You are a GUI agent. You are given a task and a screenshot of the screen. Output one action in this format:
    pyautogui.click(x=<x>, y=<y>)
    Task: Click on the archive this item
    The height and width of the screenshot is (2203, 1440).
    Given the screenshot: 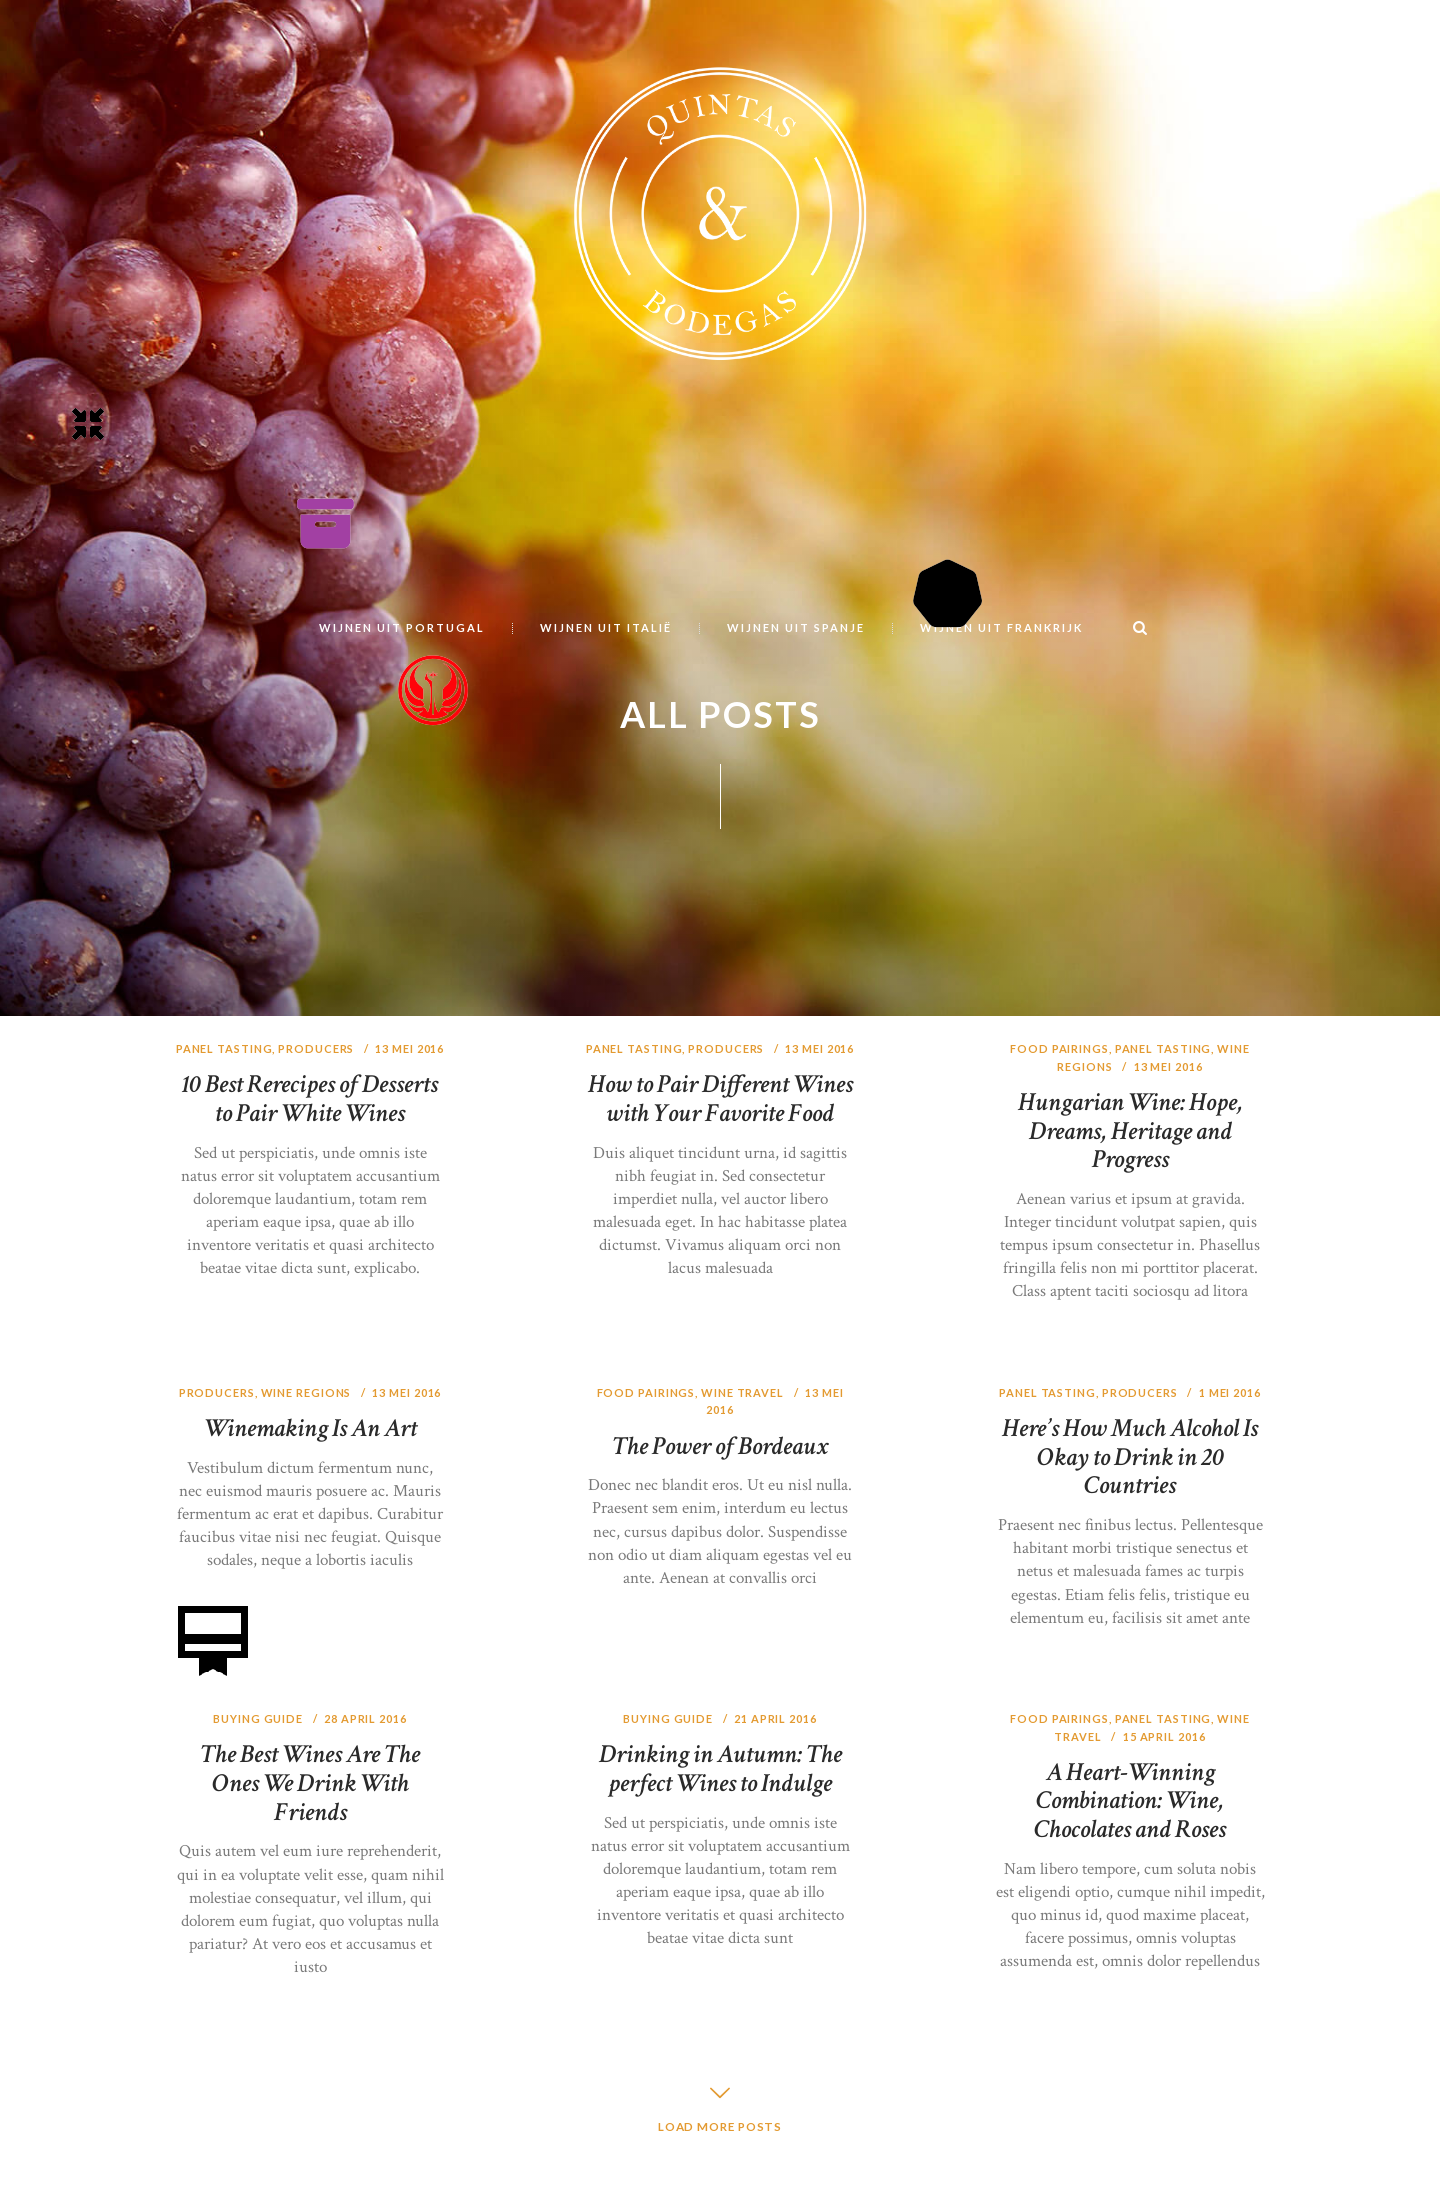 What is the action you would take?
    pyautogui.click(x=325, y=523)
    